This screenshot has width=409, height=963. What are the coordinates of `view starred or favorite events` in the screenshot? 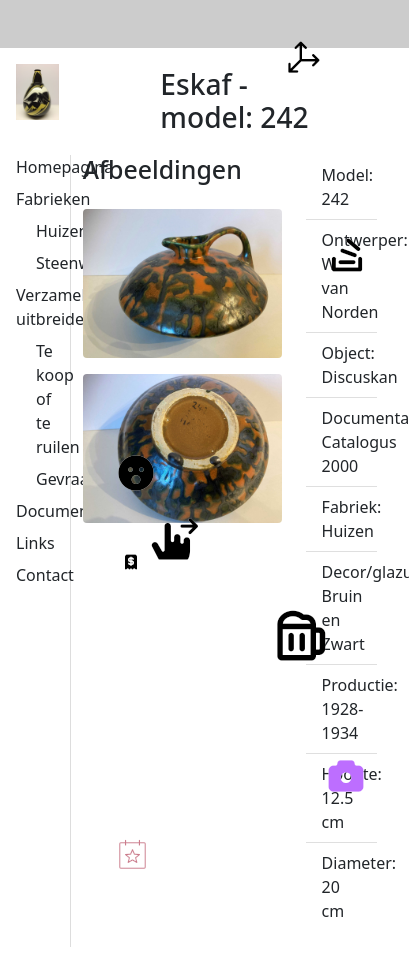 It's located at (132, 855).